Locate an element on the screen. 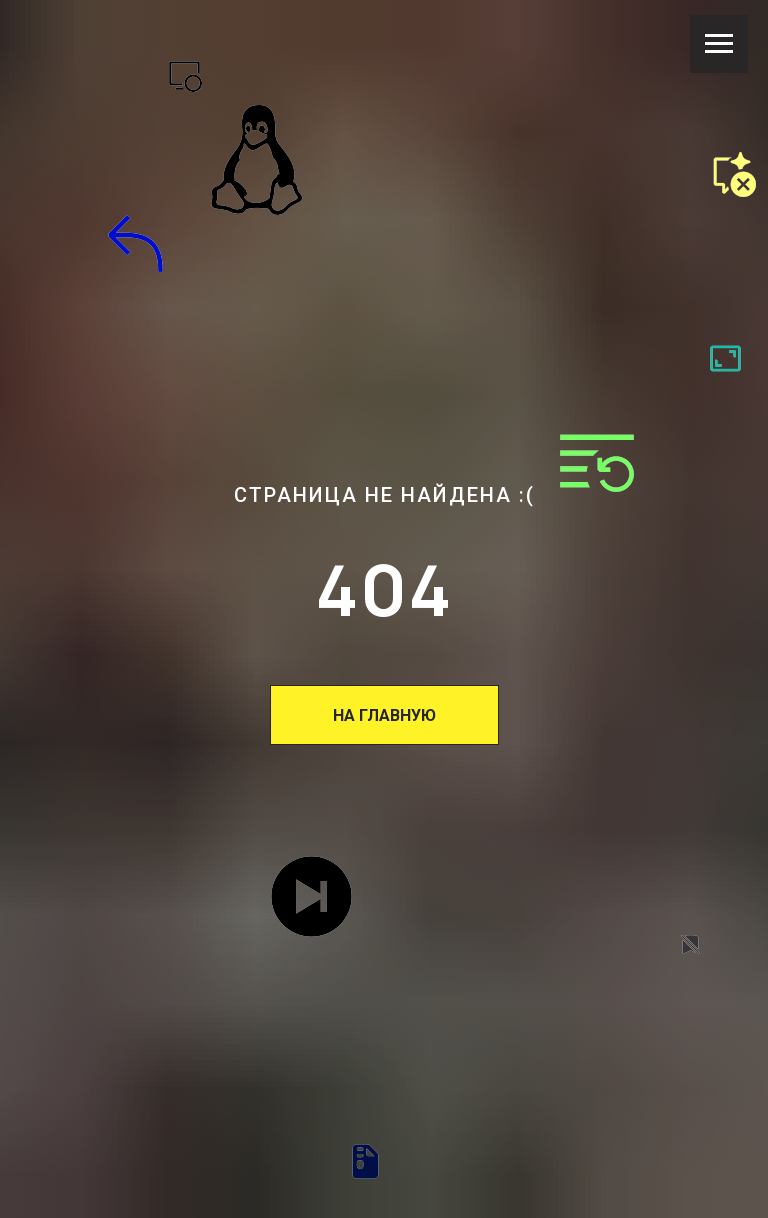 Image resolution: width=768 pixels, height=1218 pixels. remove from bookmarks is located at coordinates (690, 944).